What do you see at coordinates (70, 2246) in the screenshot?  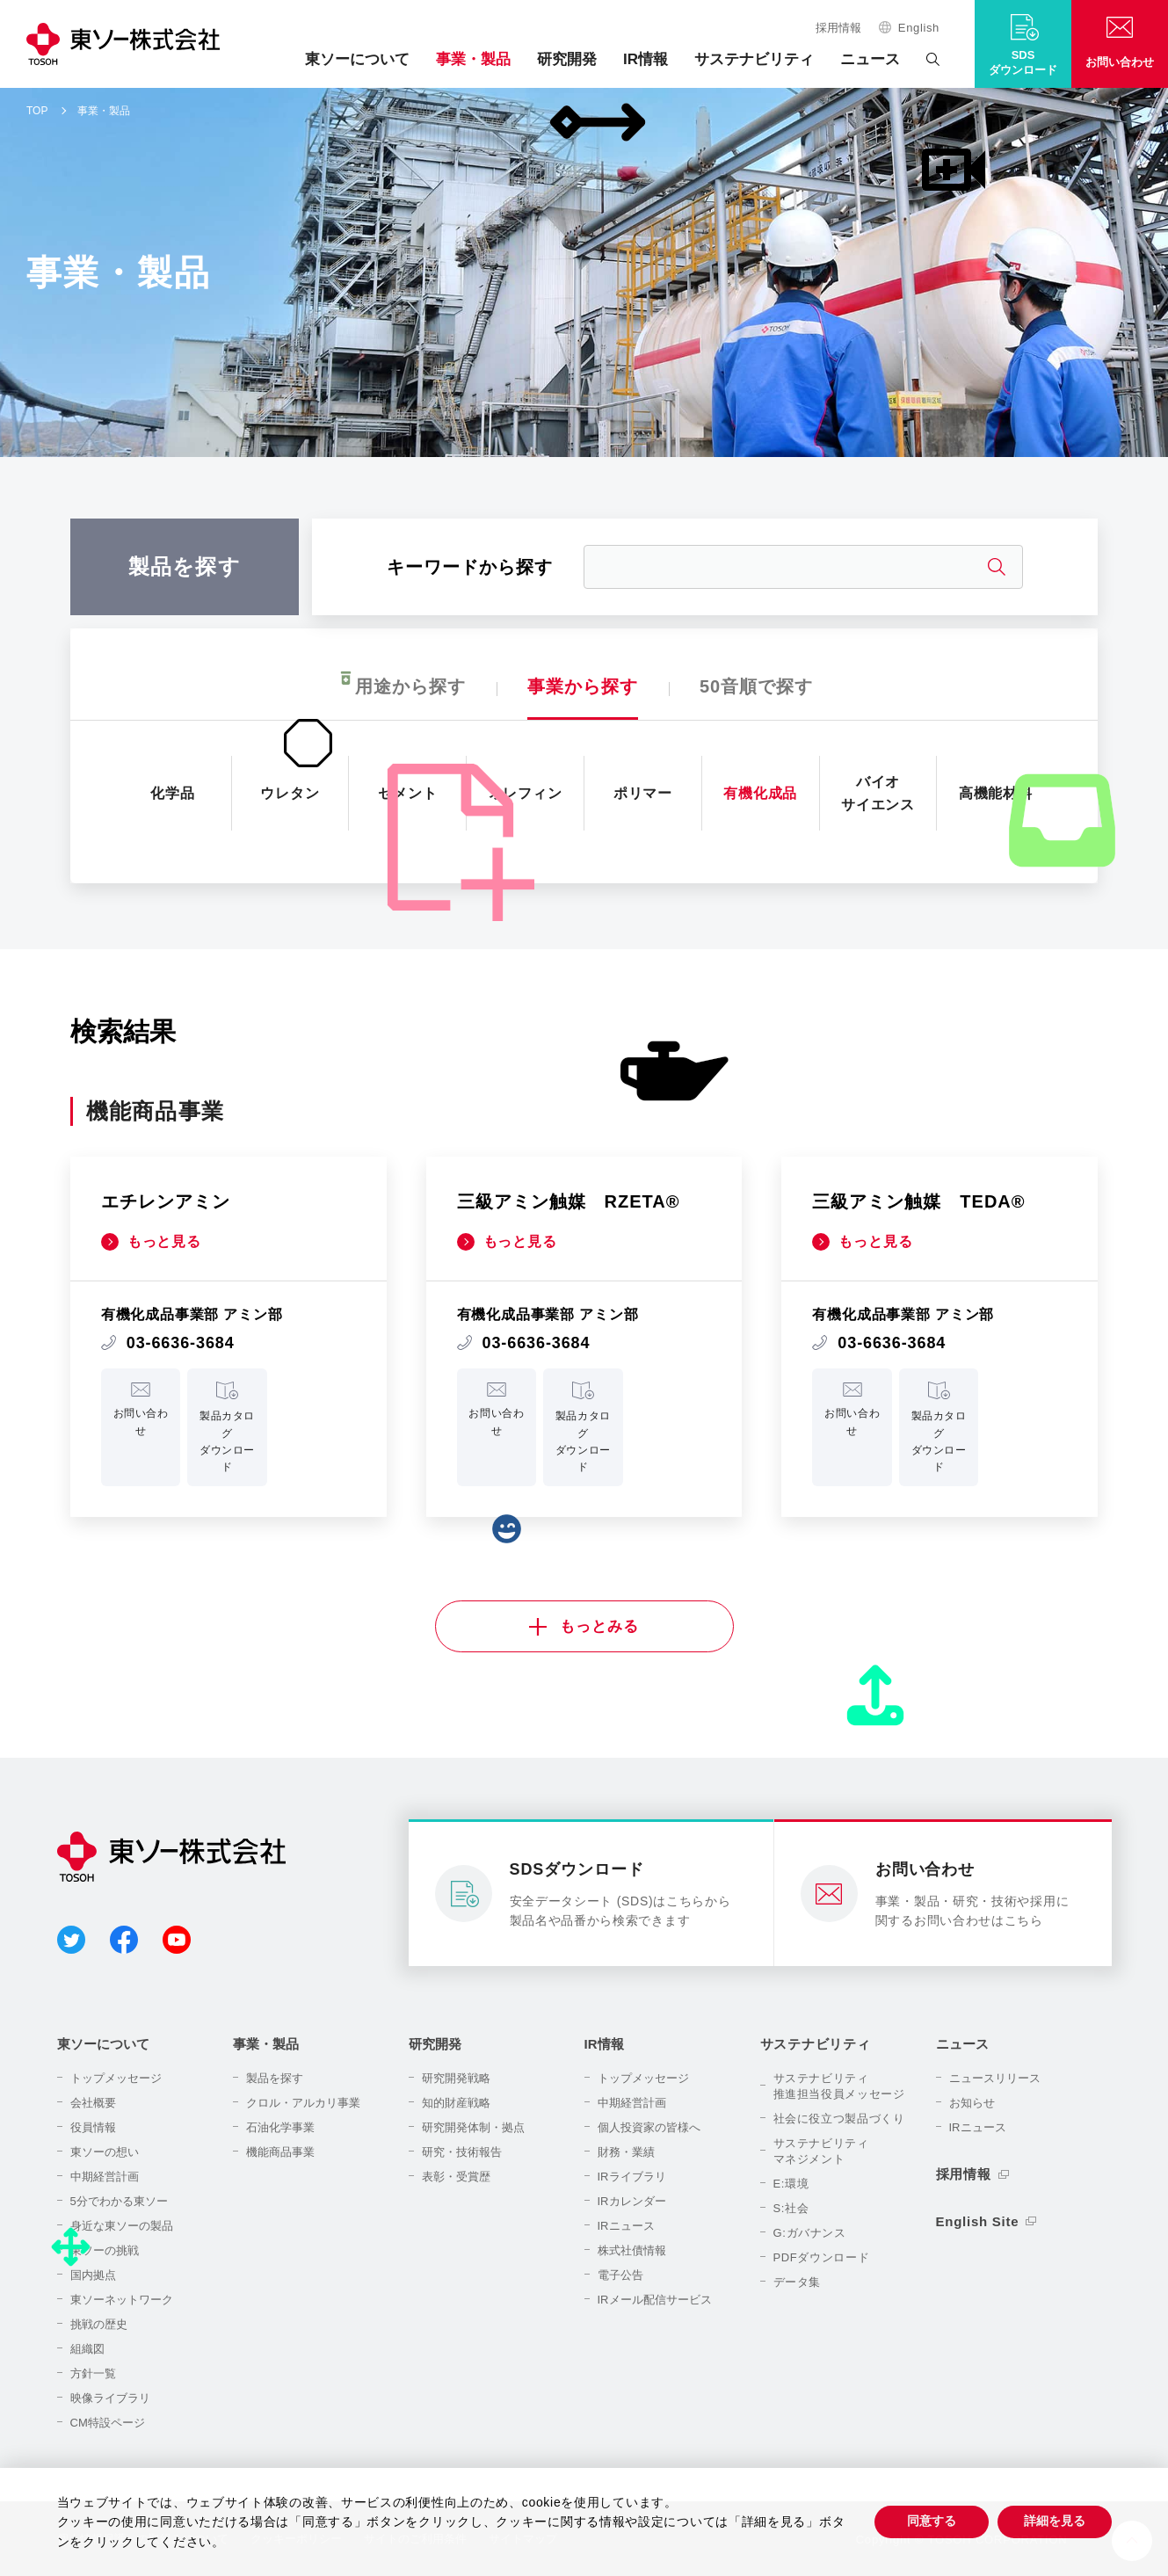 I see `move or reposition an element` at bounding box center [70, 2246].